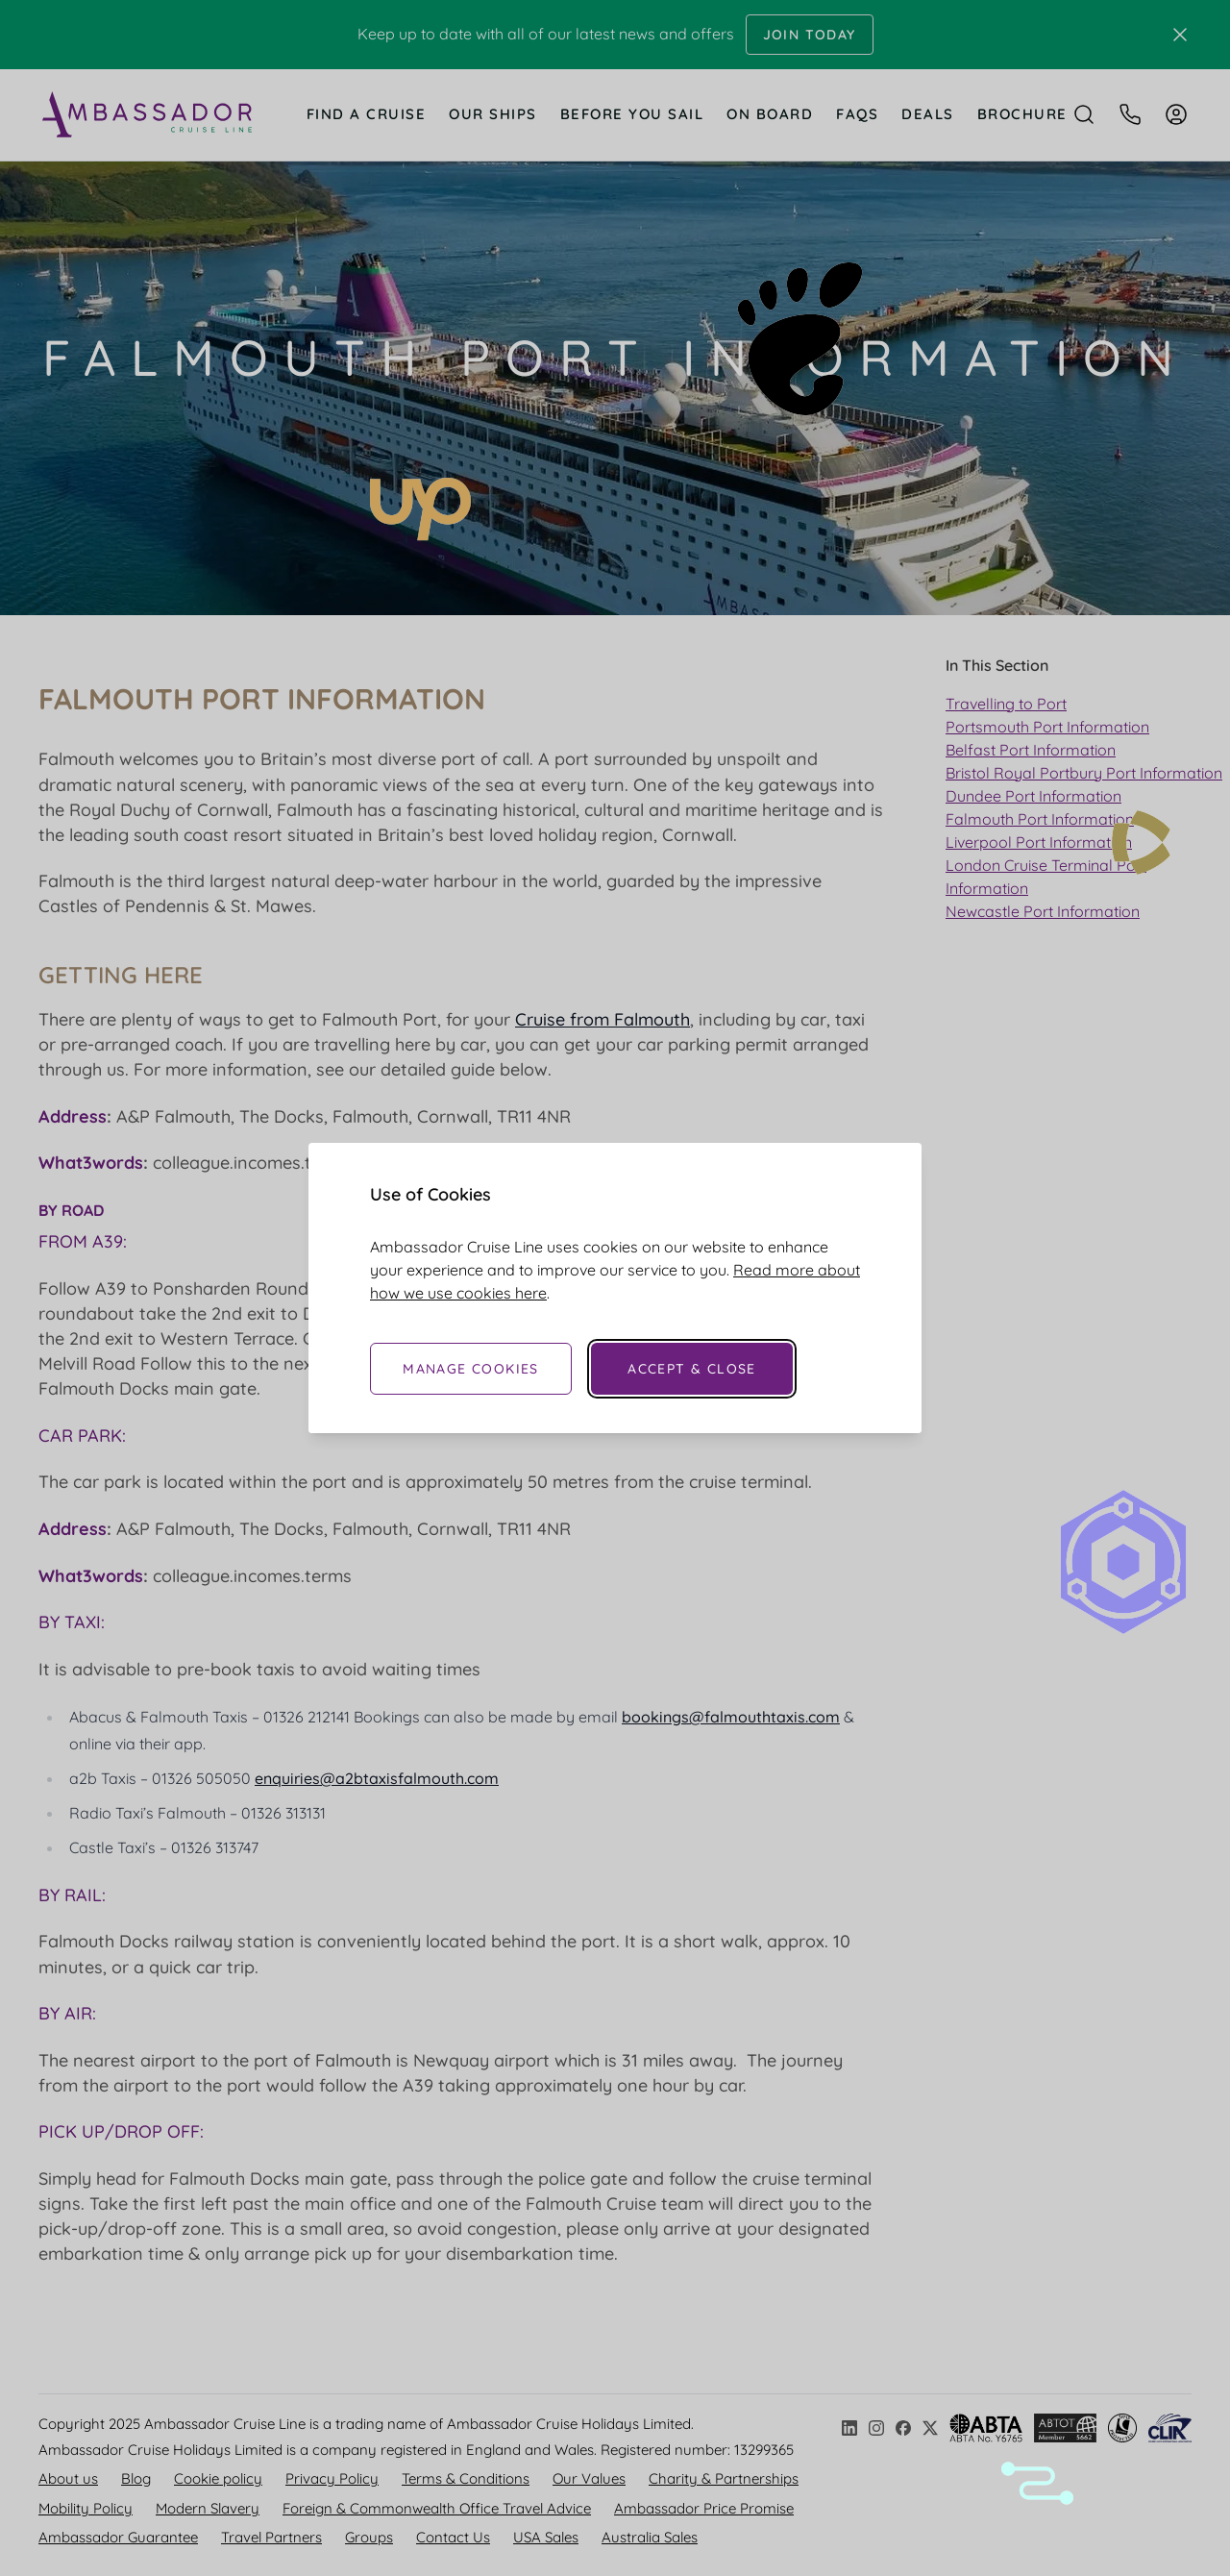  Describe the element at coordinates (800, 338) in the screenshot. I see `GNOME desktop environment logo` at that location.